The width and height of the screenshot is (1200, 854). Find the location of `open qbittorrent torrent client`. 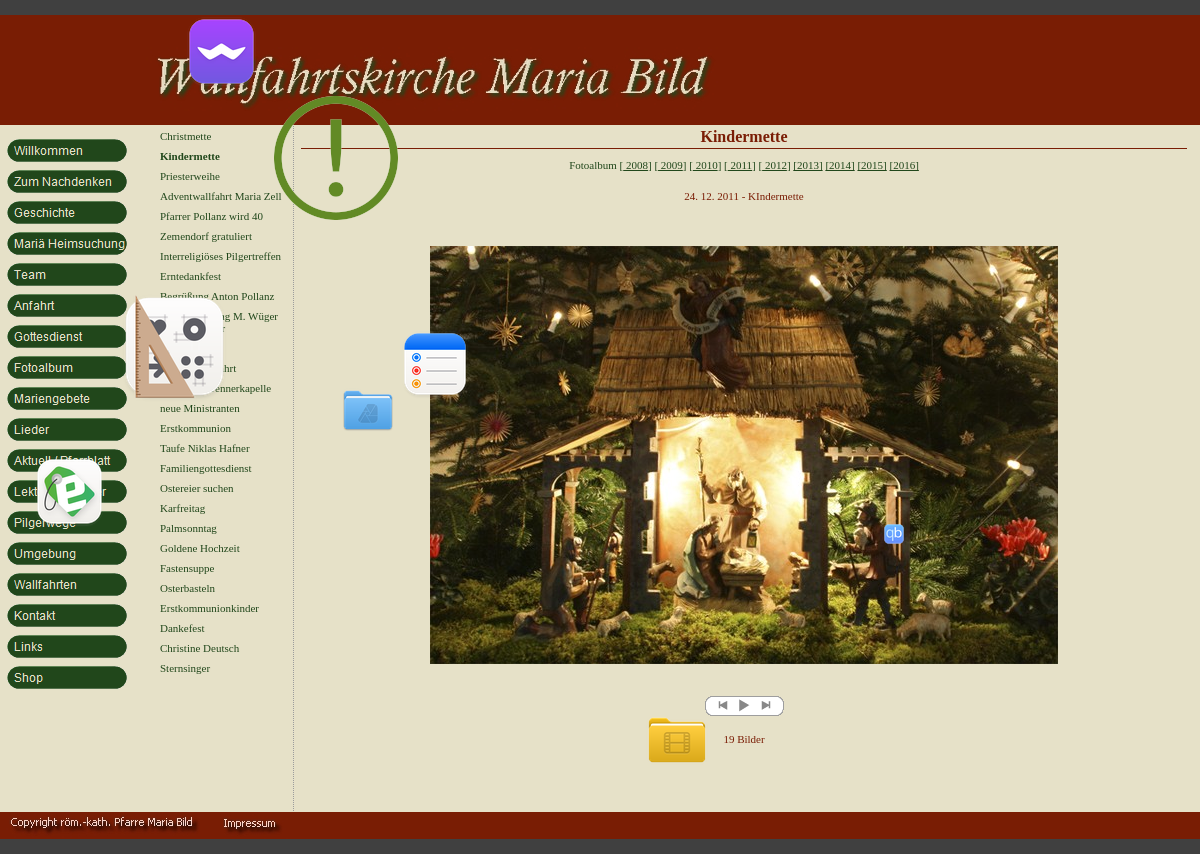

open qbittorrent torrent client is located at coordinates (894, 534).